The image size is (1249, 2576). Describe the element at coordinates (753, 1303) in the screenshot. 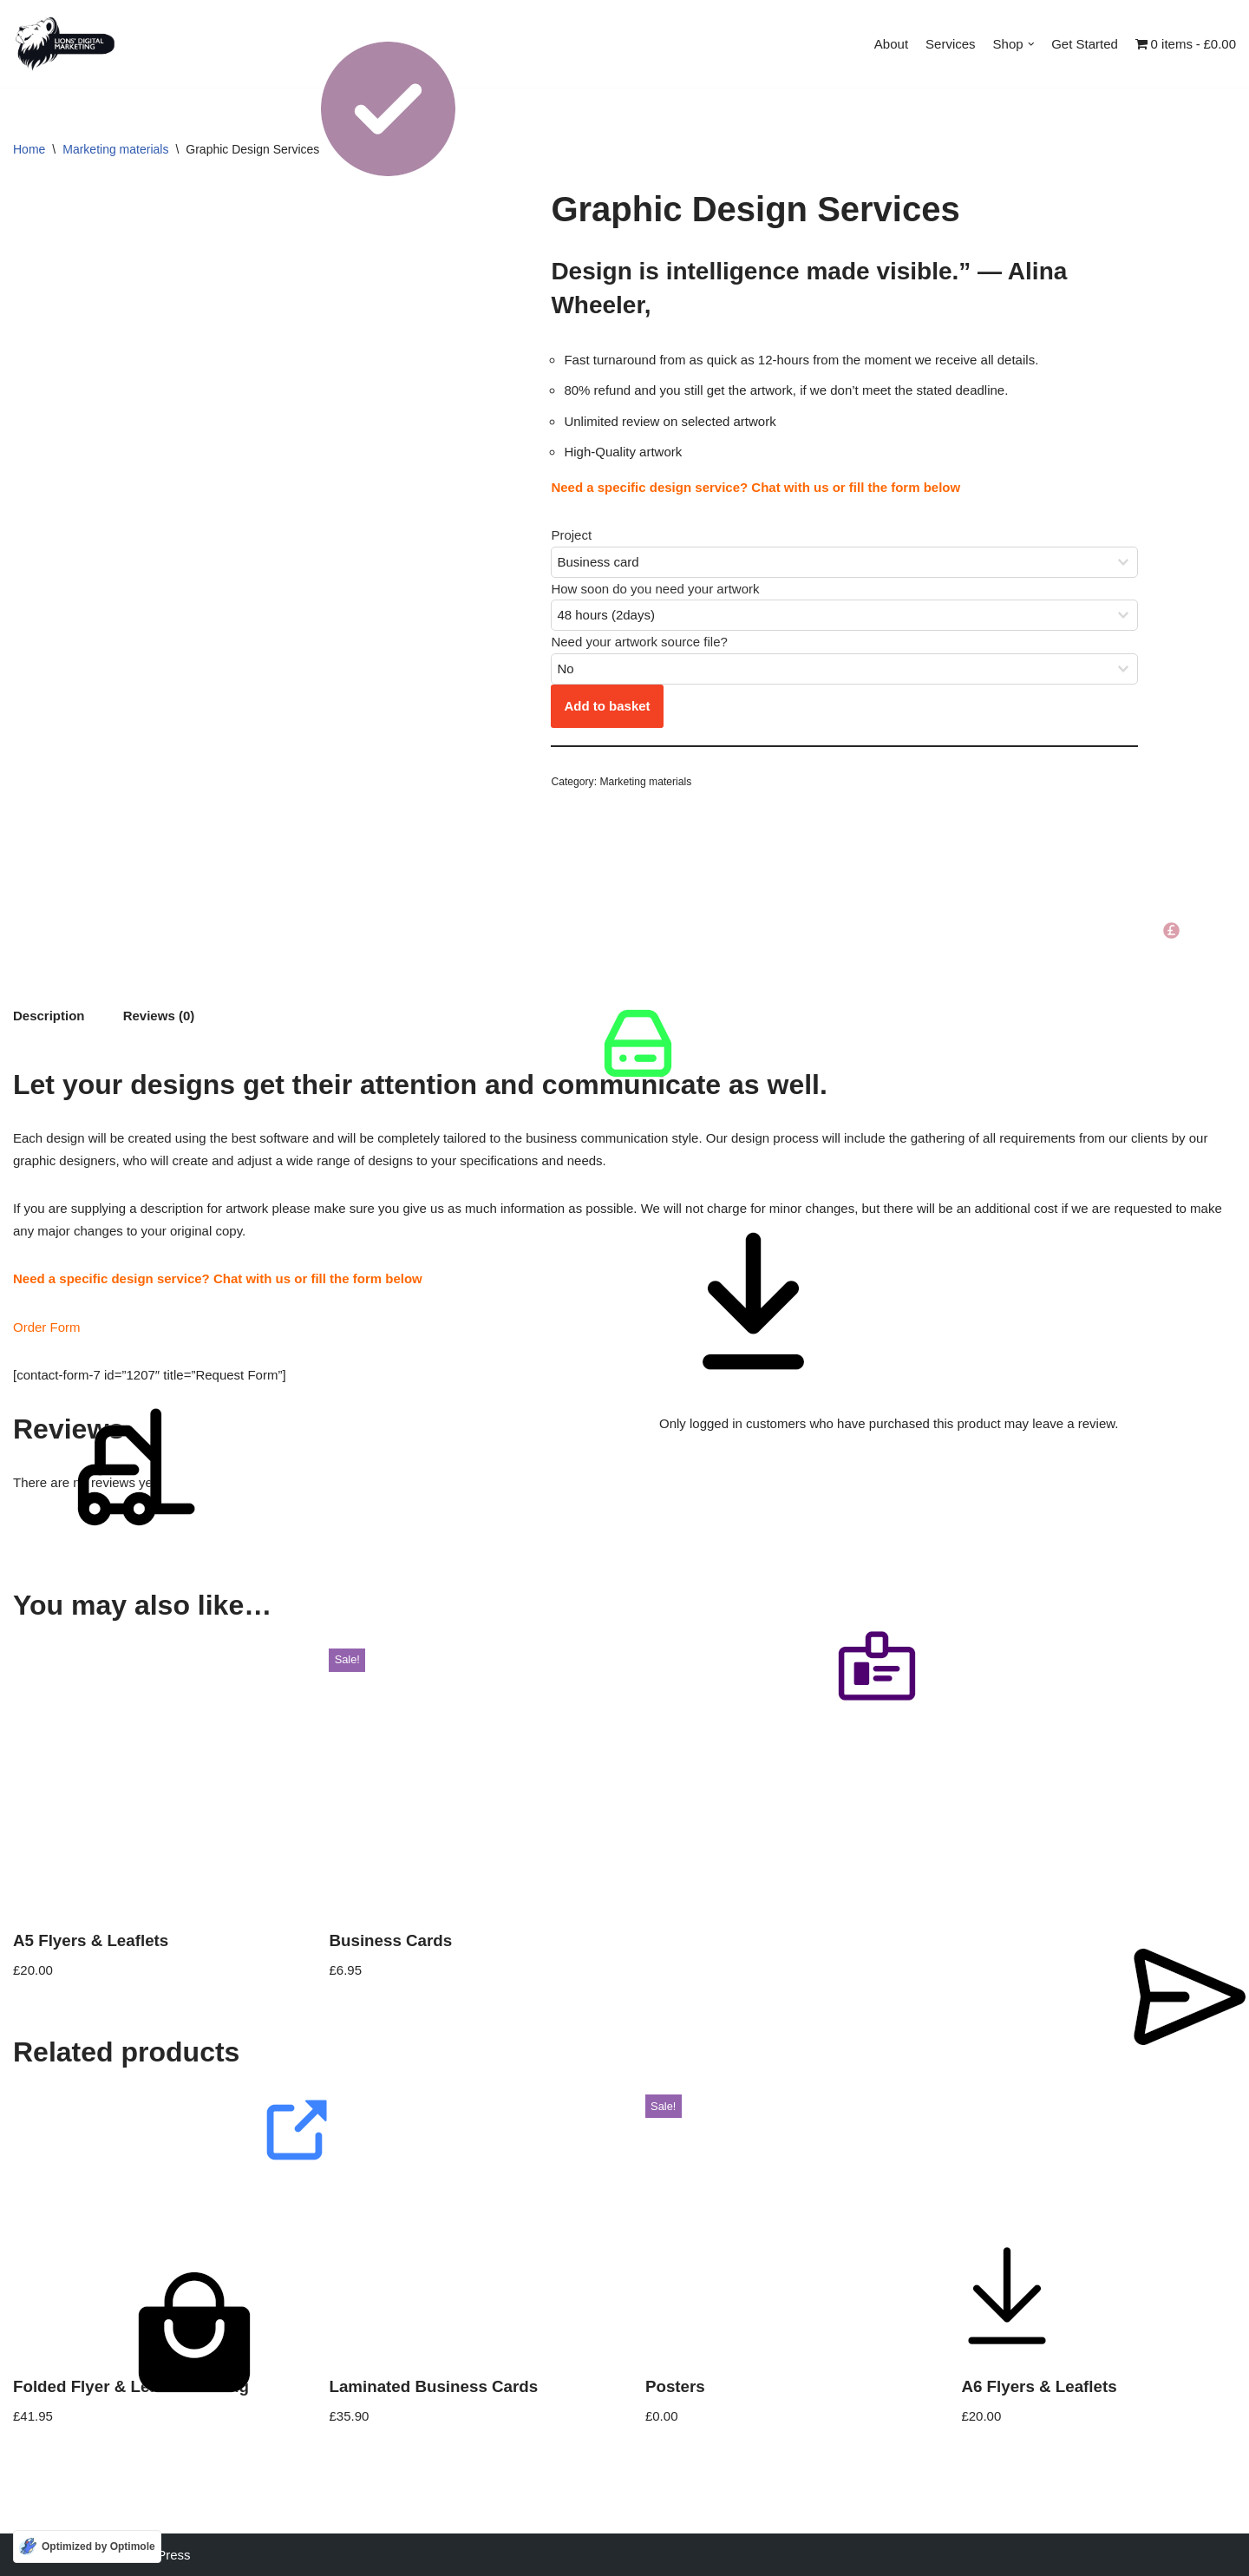

I see `move item to bottom of list` at that location.